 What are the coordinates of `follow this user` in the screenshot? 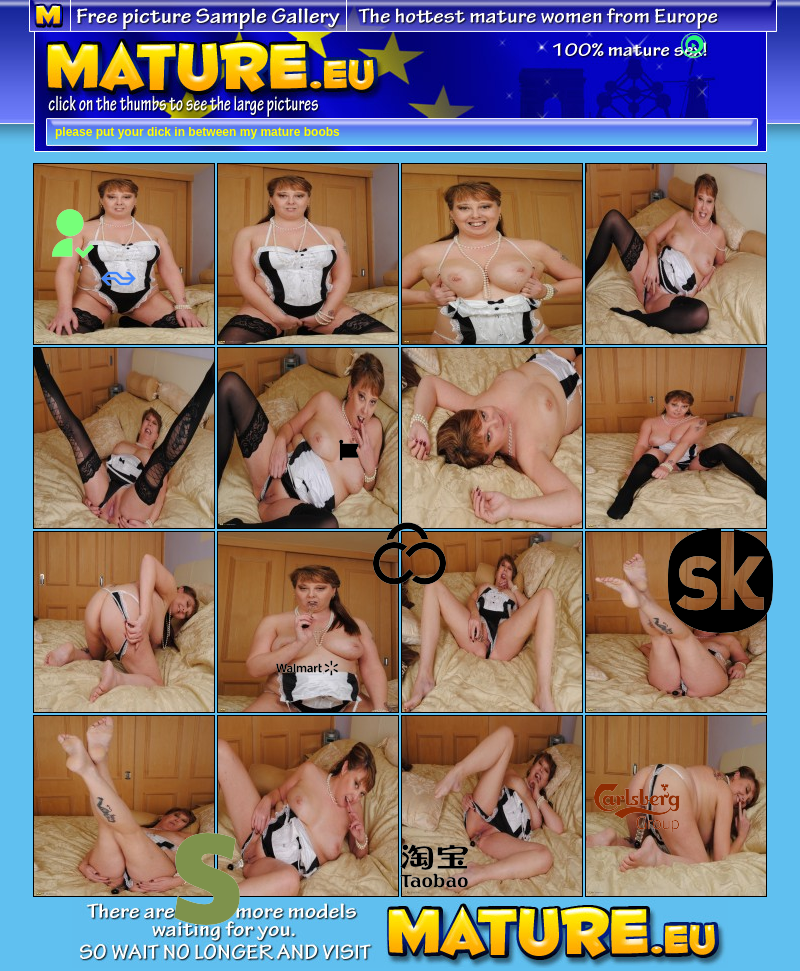 It's located at (70, 234).